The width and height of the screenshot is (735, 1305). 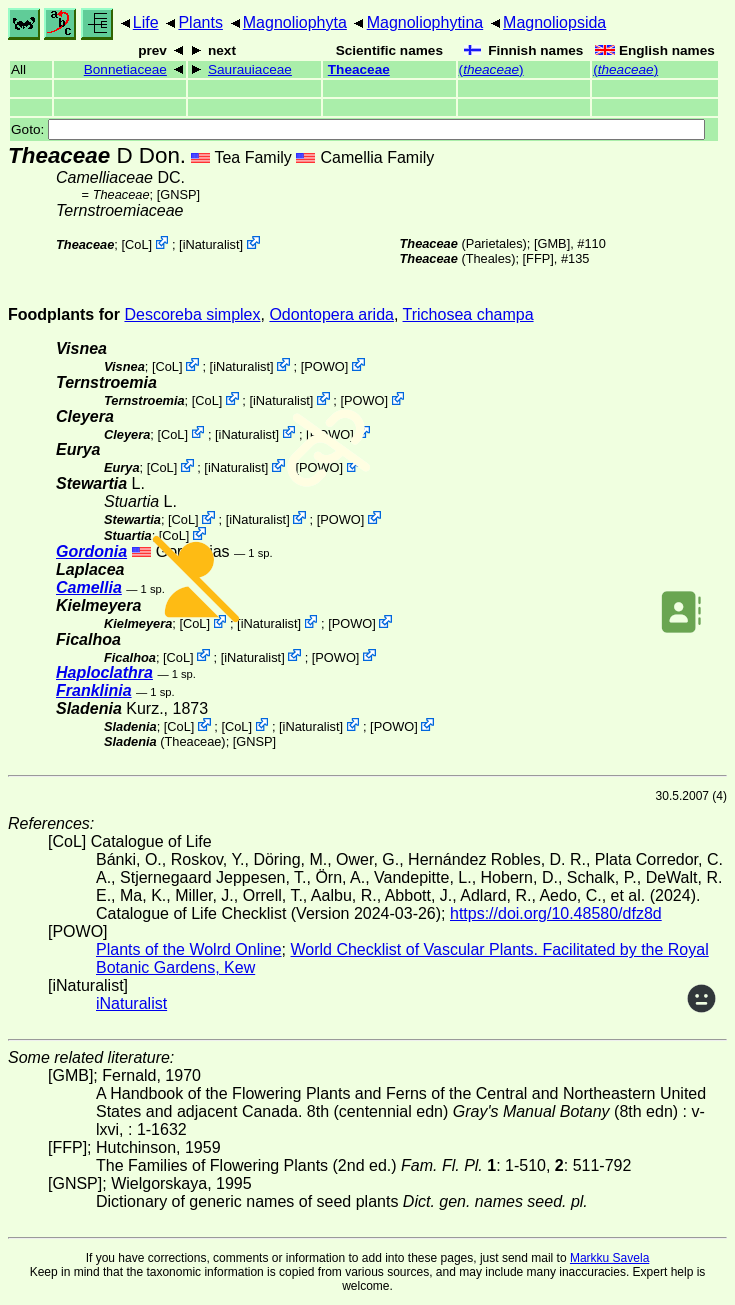 What do you see at coordinates (326, 448) in the screenshot?
I see `remove or break a hyperlink` at bounding box center [326, 448].